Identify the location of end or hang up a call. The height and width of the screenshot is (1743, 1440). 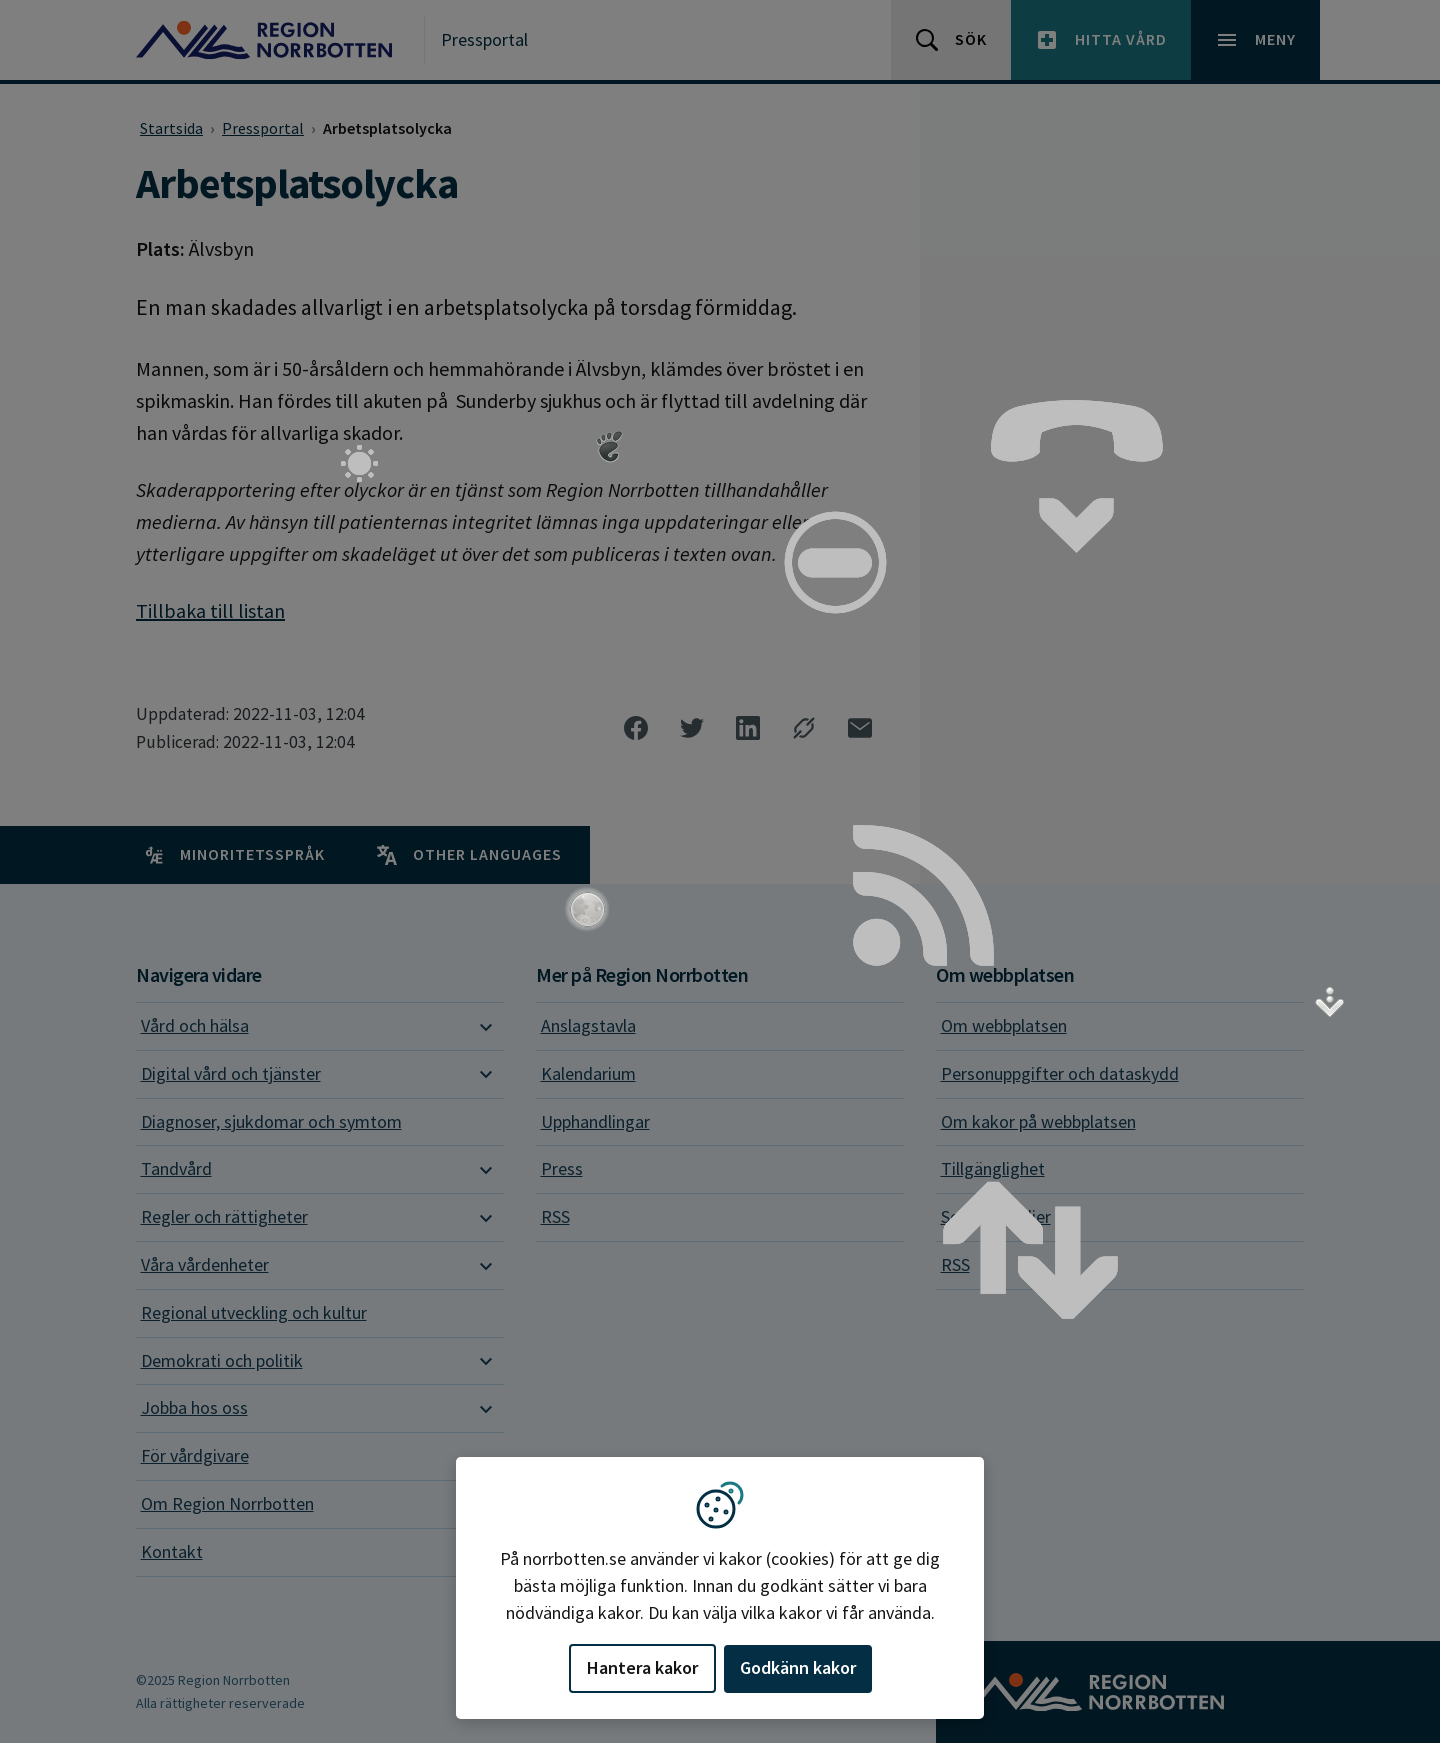
(1076, 461).